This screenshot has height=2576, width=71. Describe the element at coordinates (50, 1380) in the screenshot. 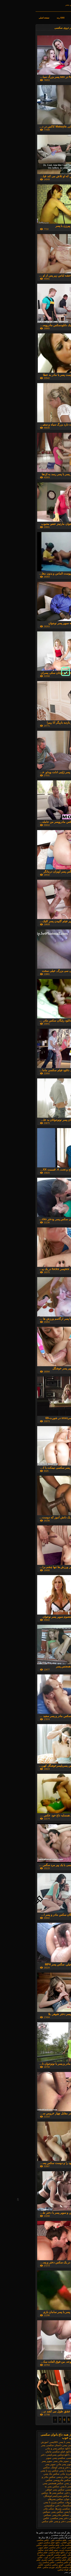

I see `request a refund to your card` at that location.